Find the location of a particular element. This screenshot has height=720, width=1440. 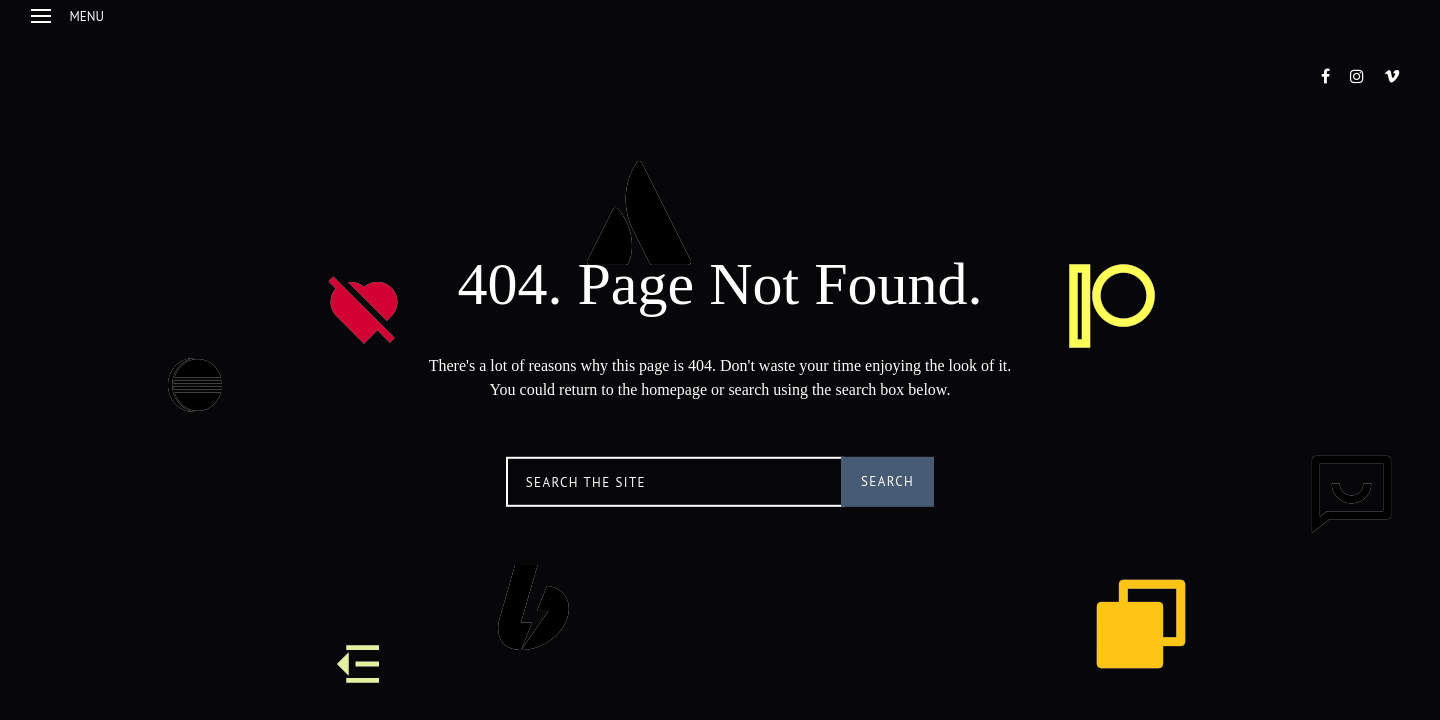

dislike or remove from favorites is located at coordinates (364, 312).